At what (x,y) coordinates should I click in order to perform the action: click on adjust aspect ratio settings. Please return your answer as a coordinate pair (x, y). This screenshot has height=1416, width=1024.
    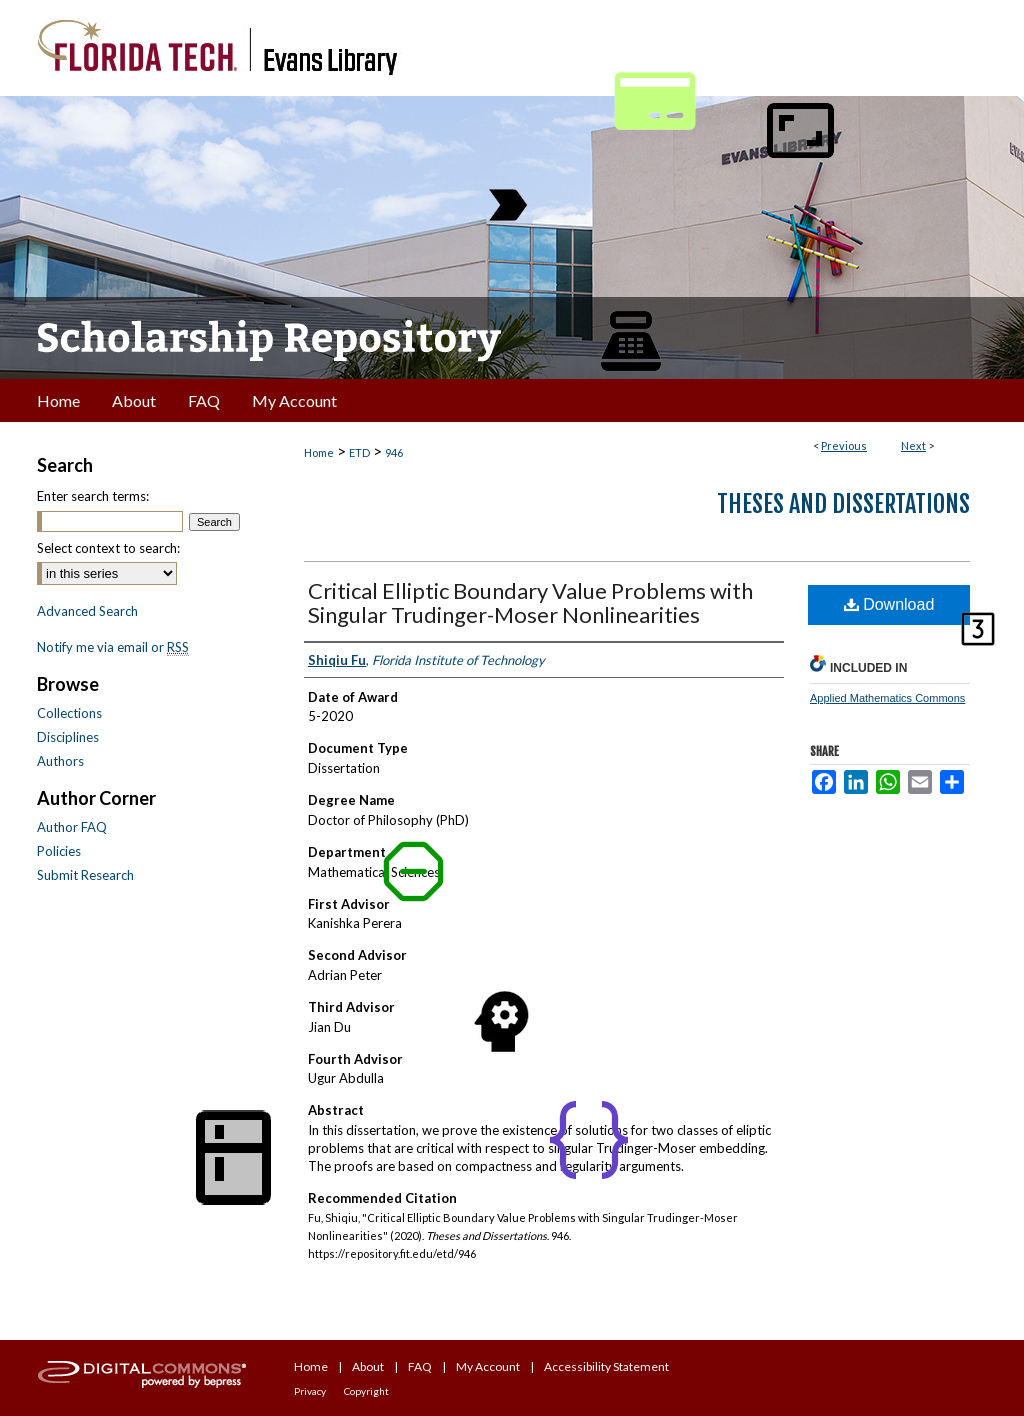
    Looking at the image, I should click on (800, 130).